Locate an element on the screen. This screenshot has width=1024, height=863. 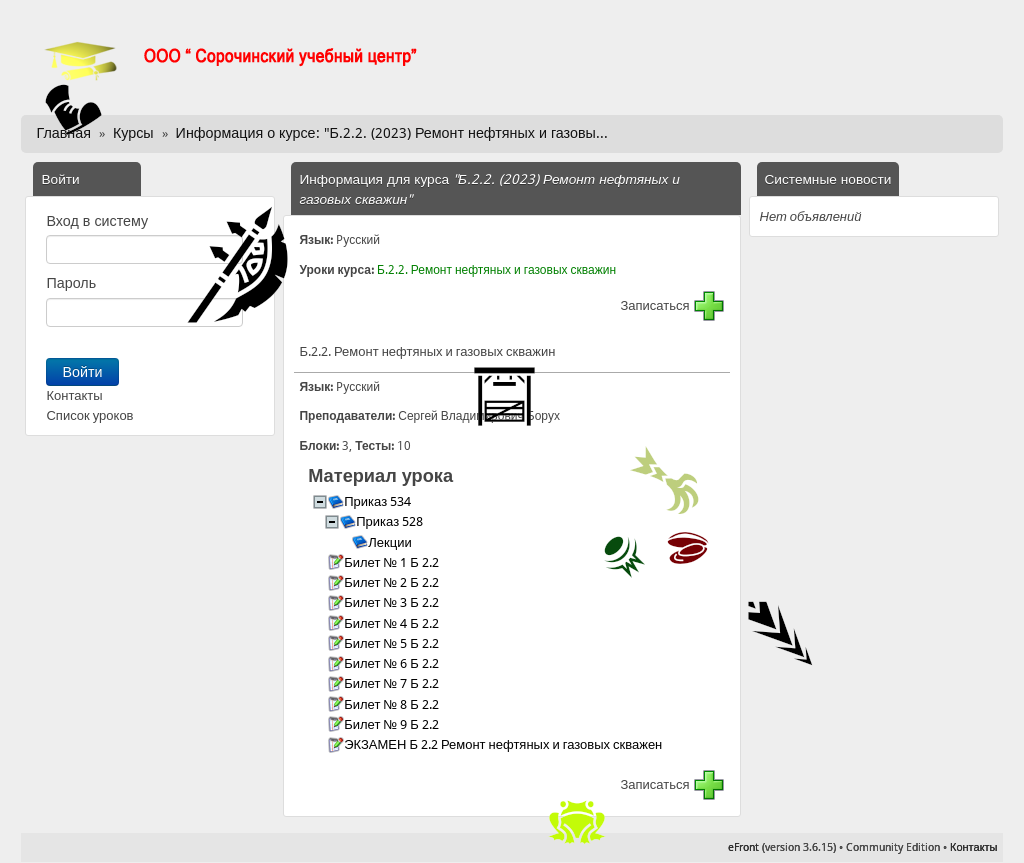
protect or defend eggs in a game is located at coordinates (624, 557).